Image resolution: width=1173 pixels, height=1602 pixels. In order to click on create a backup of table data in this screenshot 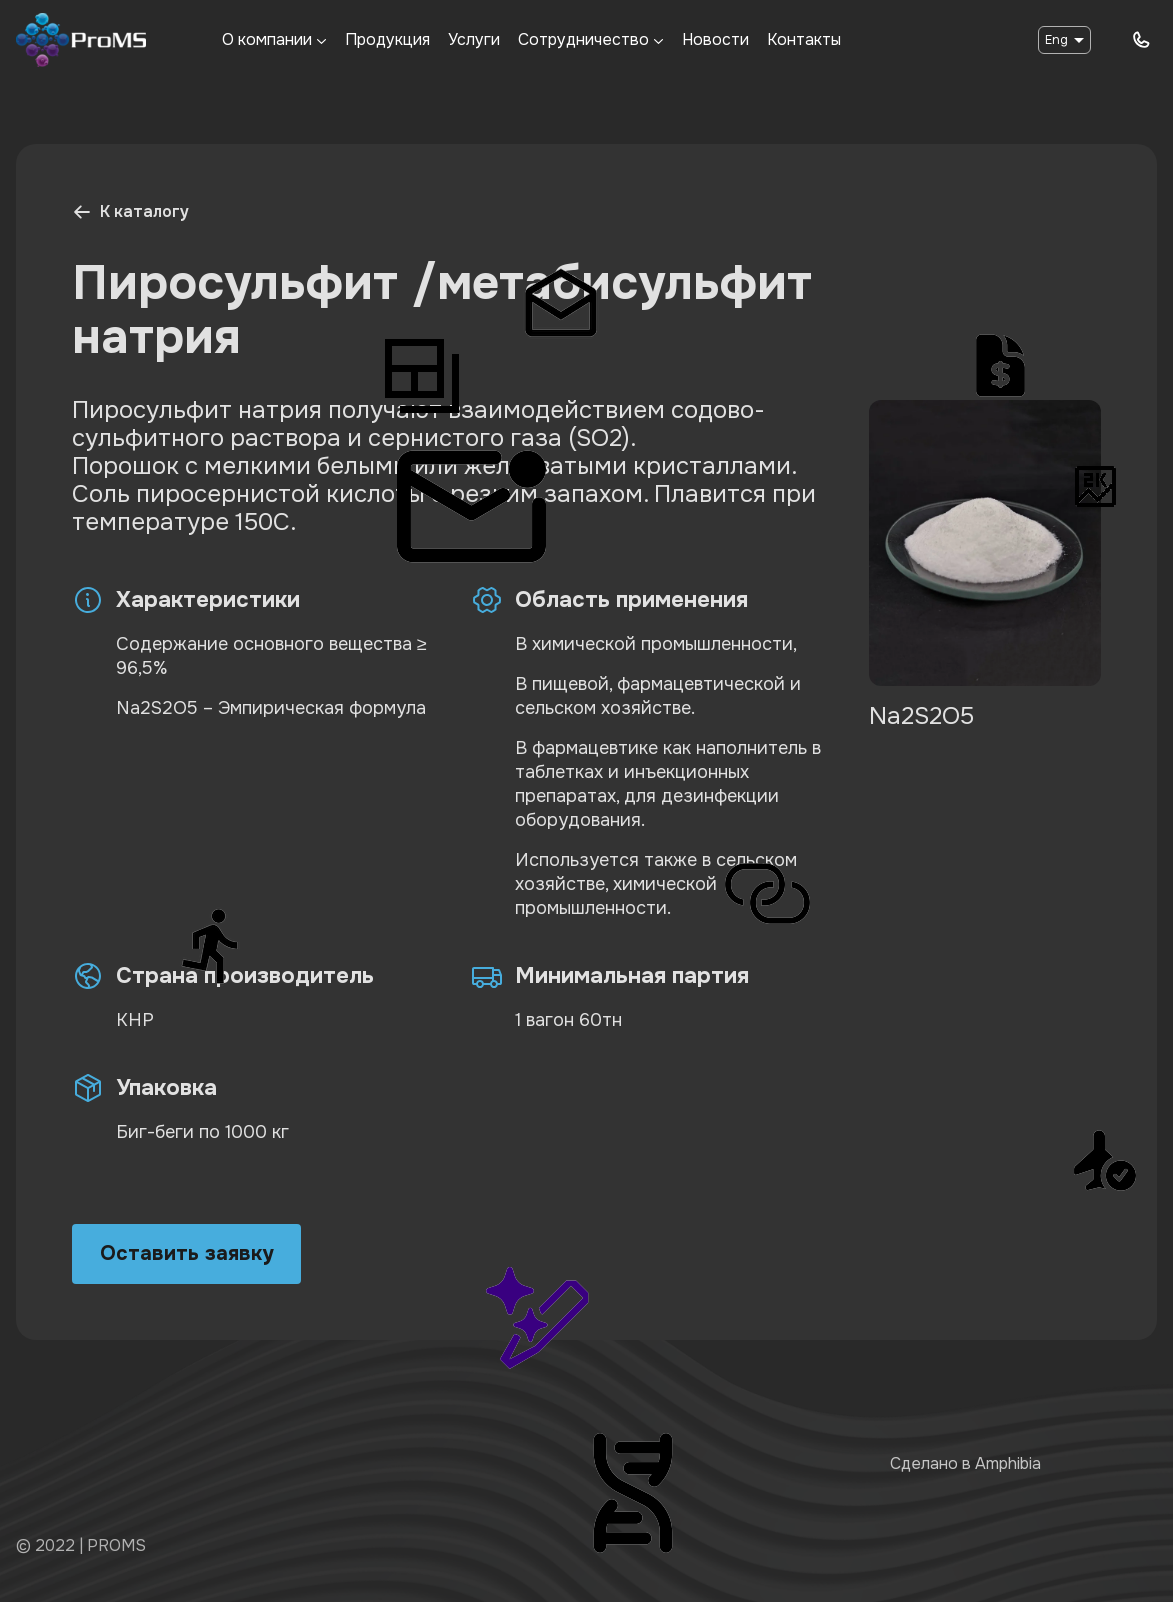, I will do `click(422, 376)`.